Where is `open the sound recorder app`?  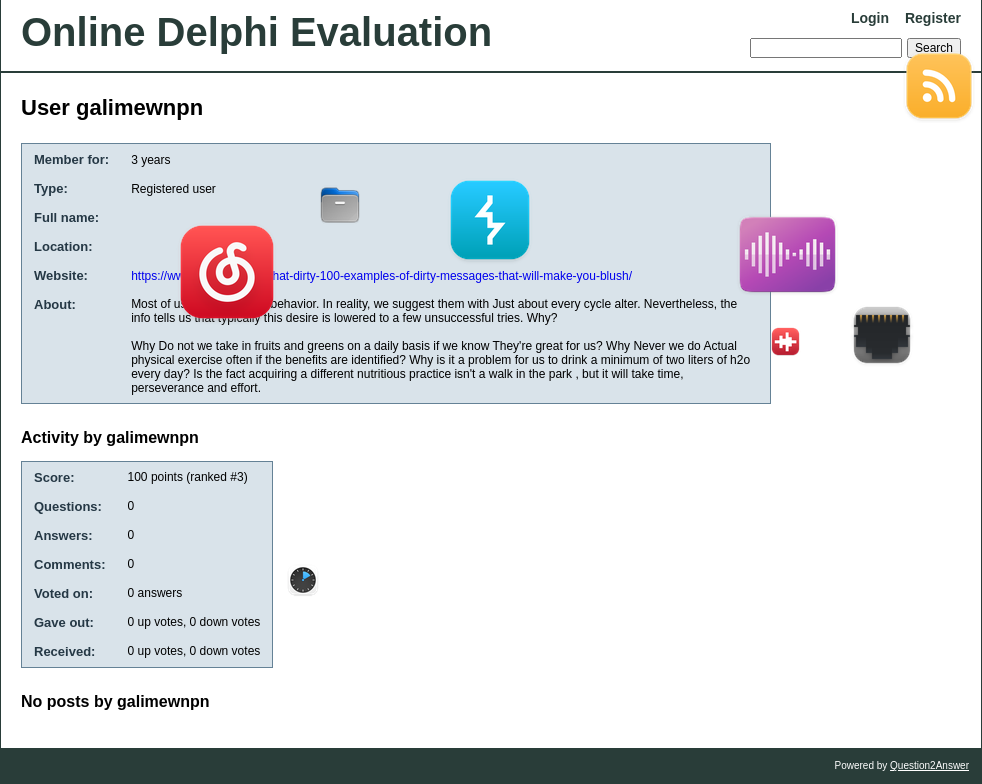 open the sound recorder app is located at coordinates (787, 254).